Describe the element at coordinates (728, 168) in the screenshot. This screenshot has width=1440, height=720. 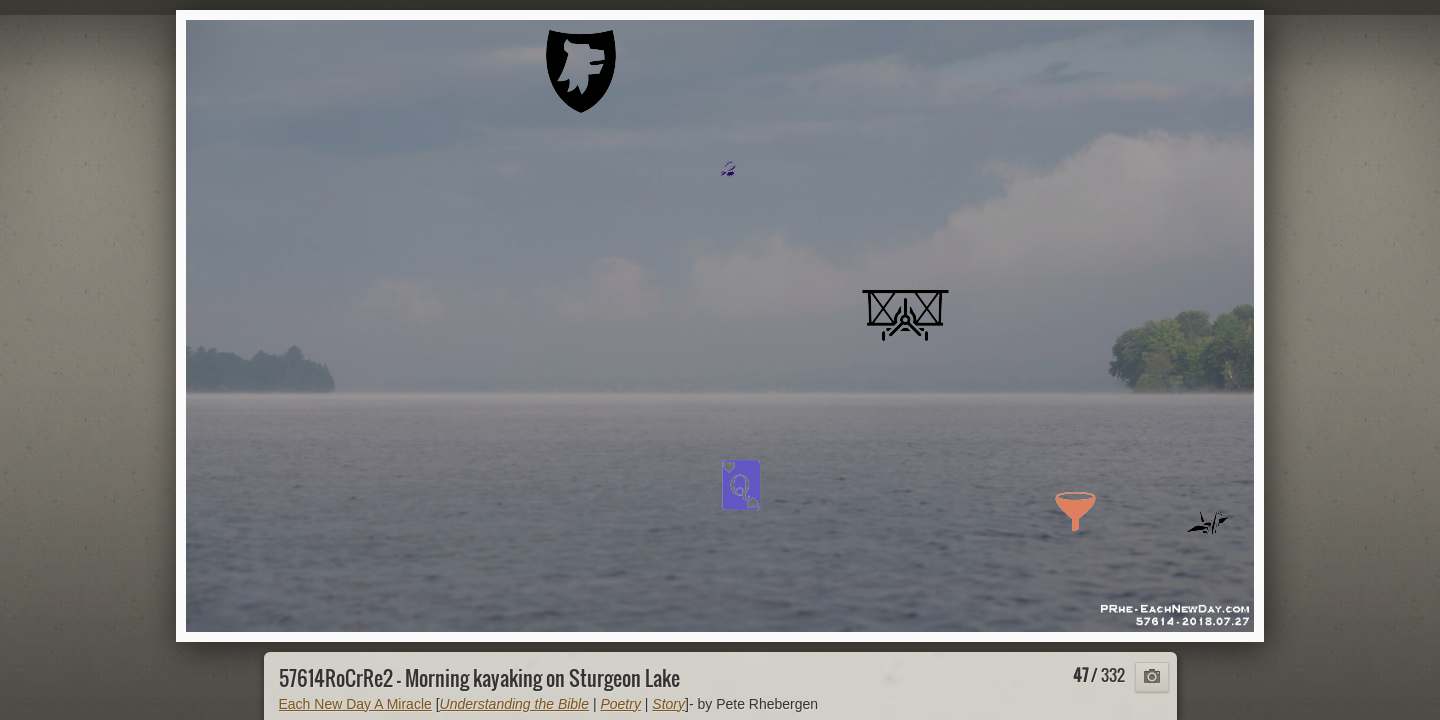
I see `venus flytrap plant icon for a nature or botany game` at that location.